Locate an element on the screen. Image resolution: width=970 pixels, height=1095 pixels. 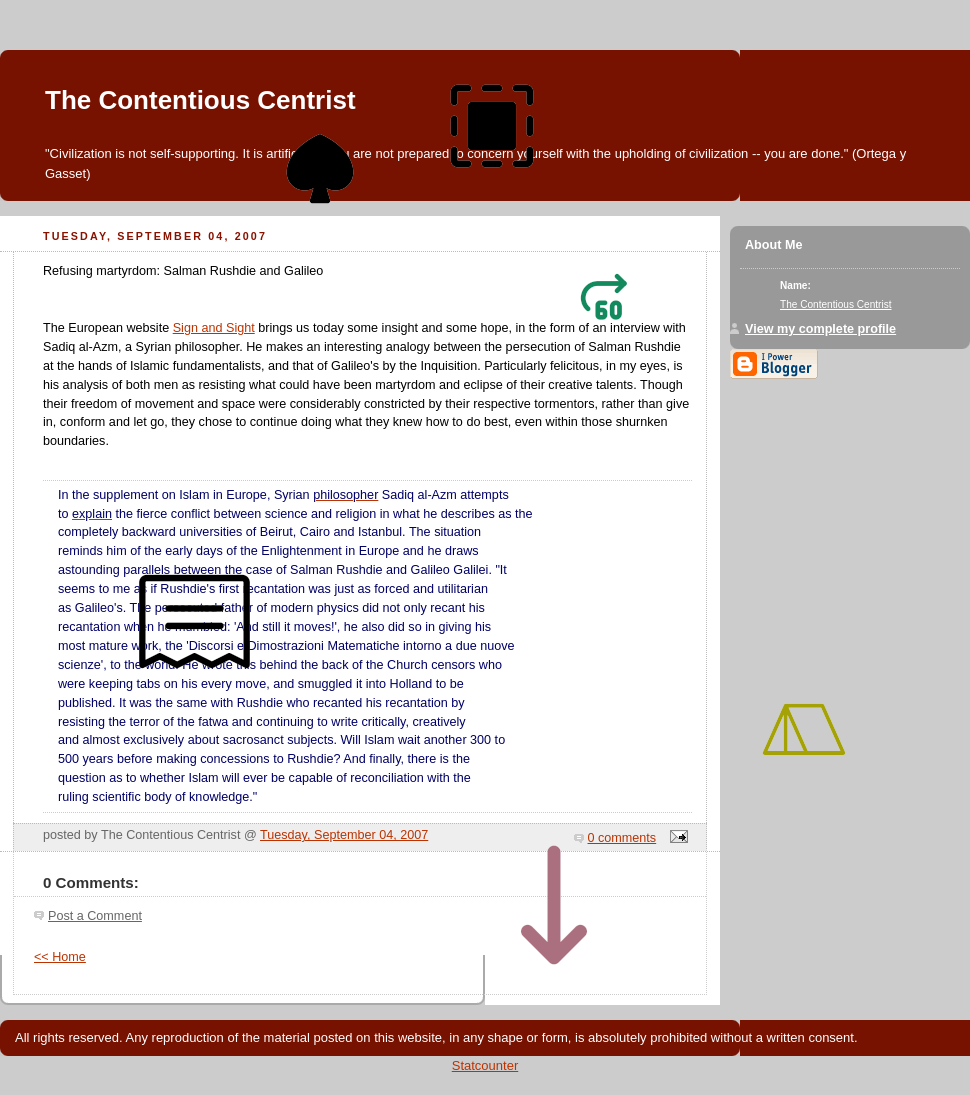
select all items in the current view is located at coordinates (492, 126).